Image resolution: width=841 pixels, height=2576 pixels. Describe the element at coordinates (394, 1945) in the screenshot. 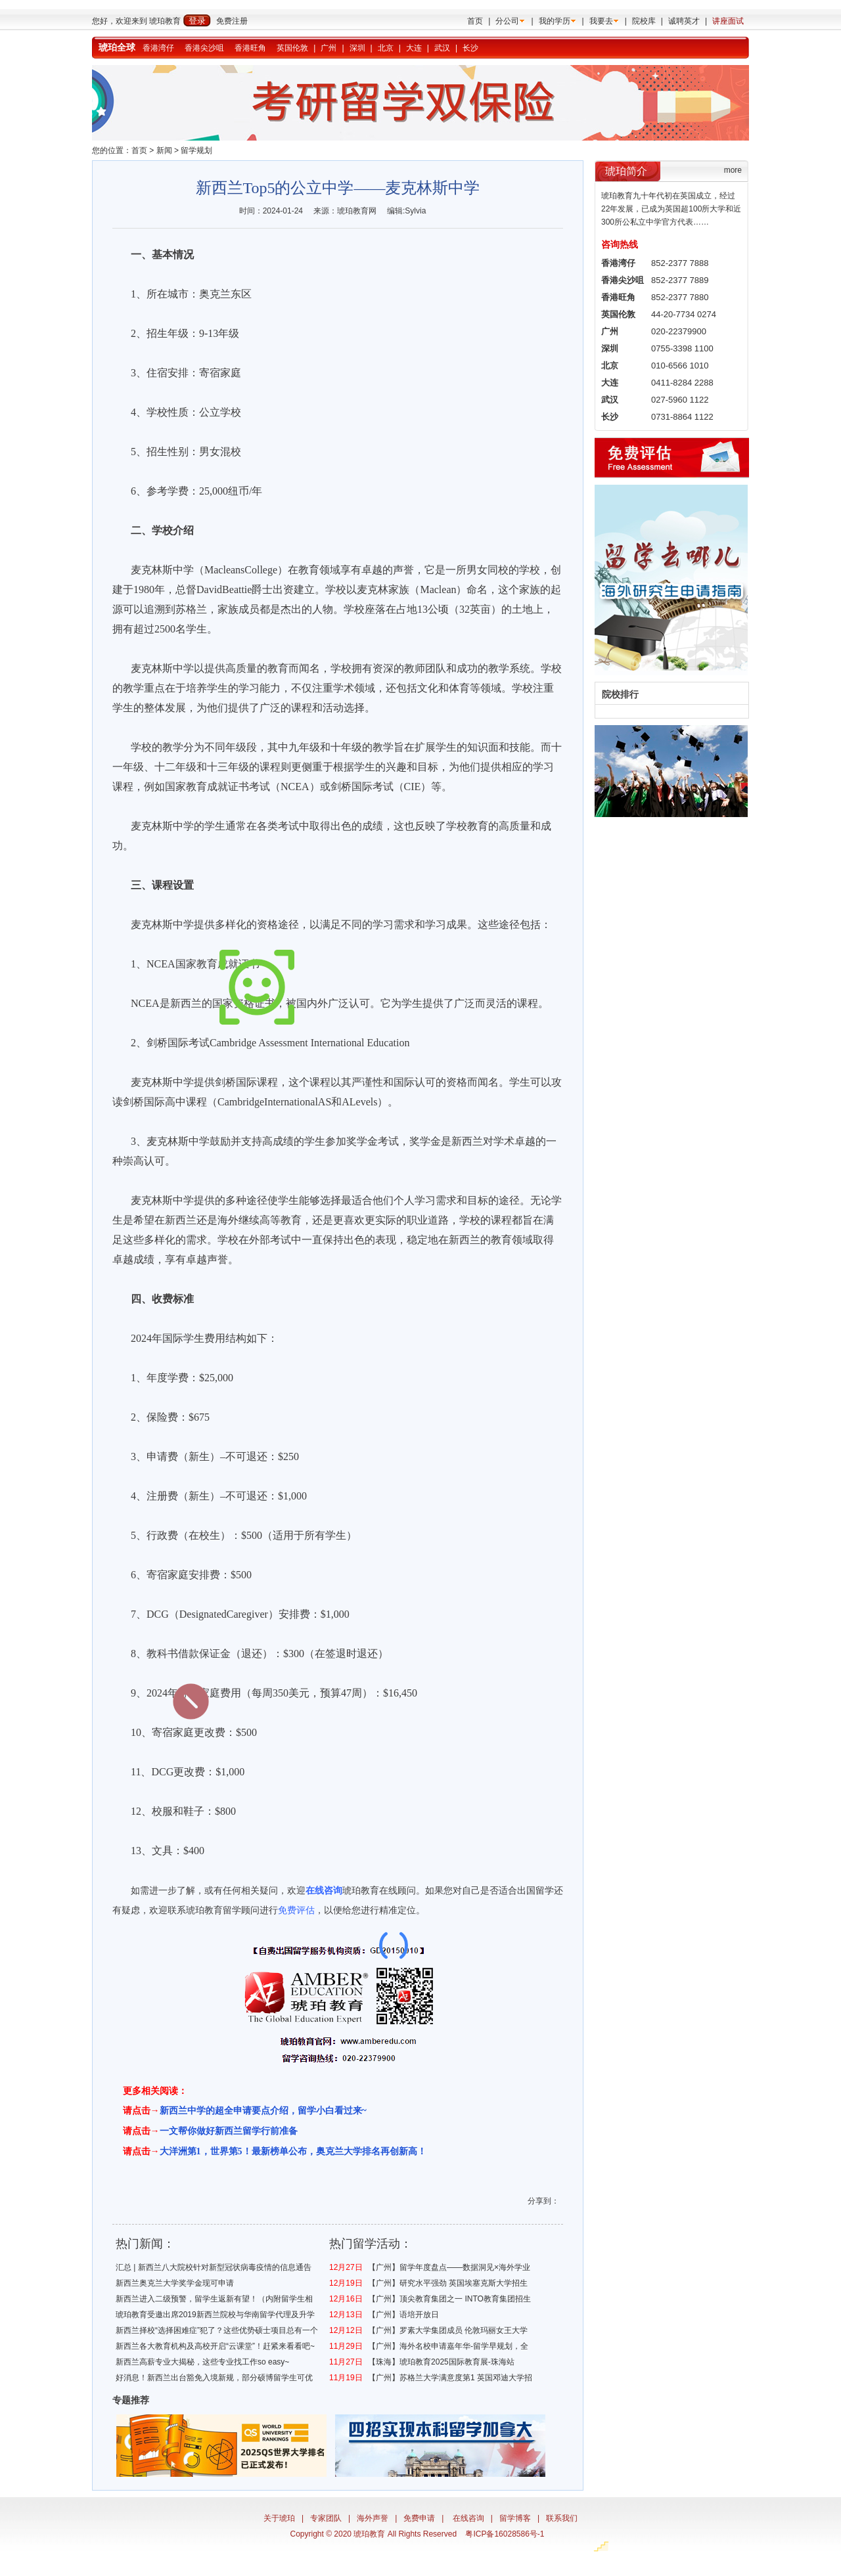

I see `insert parentheses in text or code` at that location.